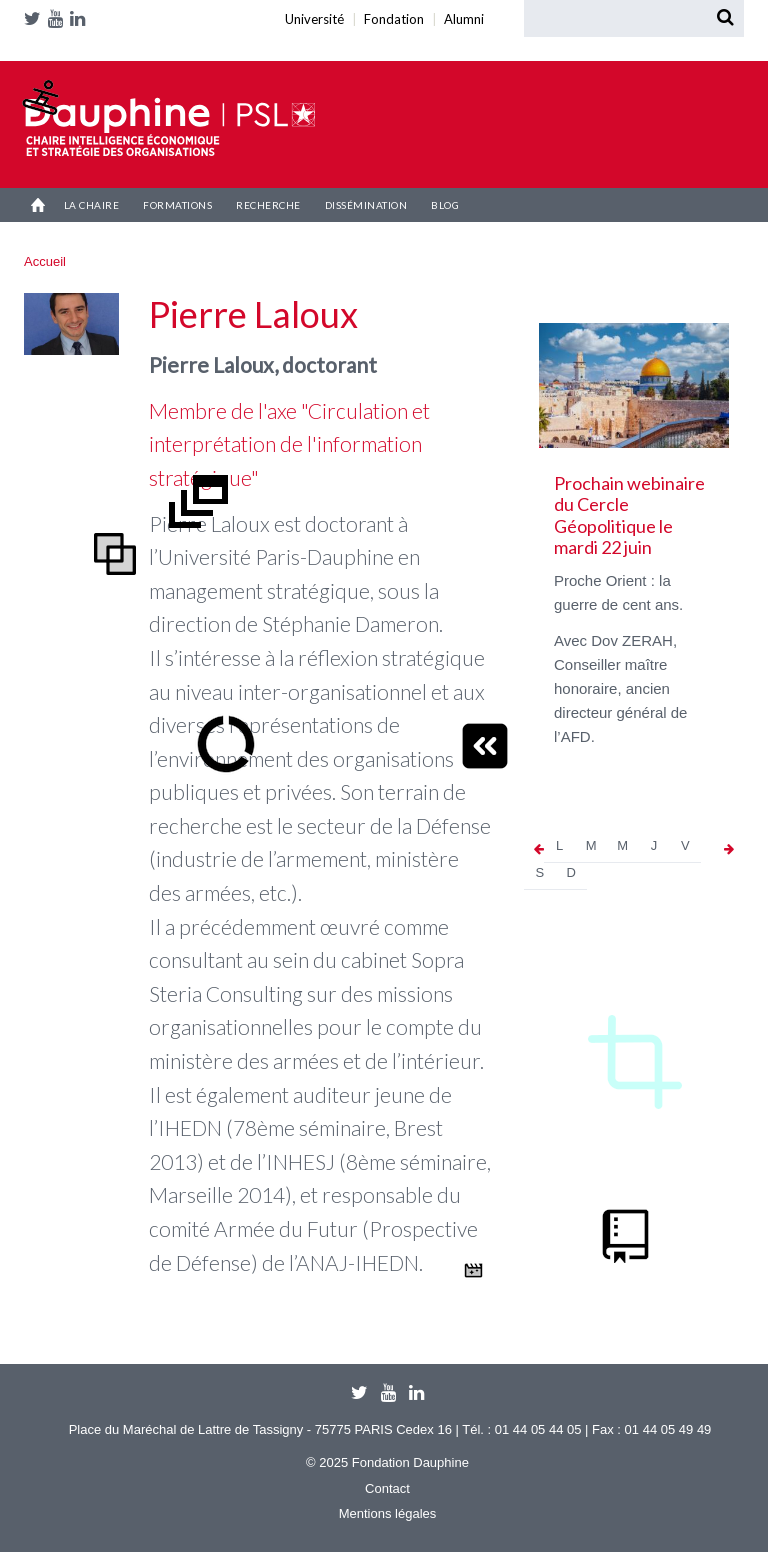 The height and width of the screenshot is (1552, 768). What do you see at coordinates (473, 1270) in the screenshot?
I see `apply filters or effects to a video` at bounding box center [473, 1270].